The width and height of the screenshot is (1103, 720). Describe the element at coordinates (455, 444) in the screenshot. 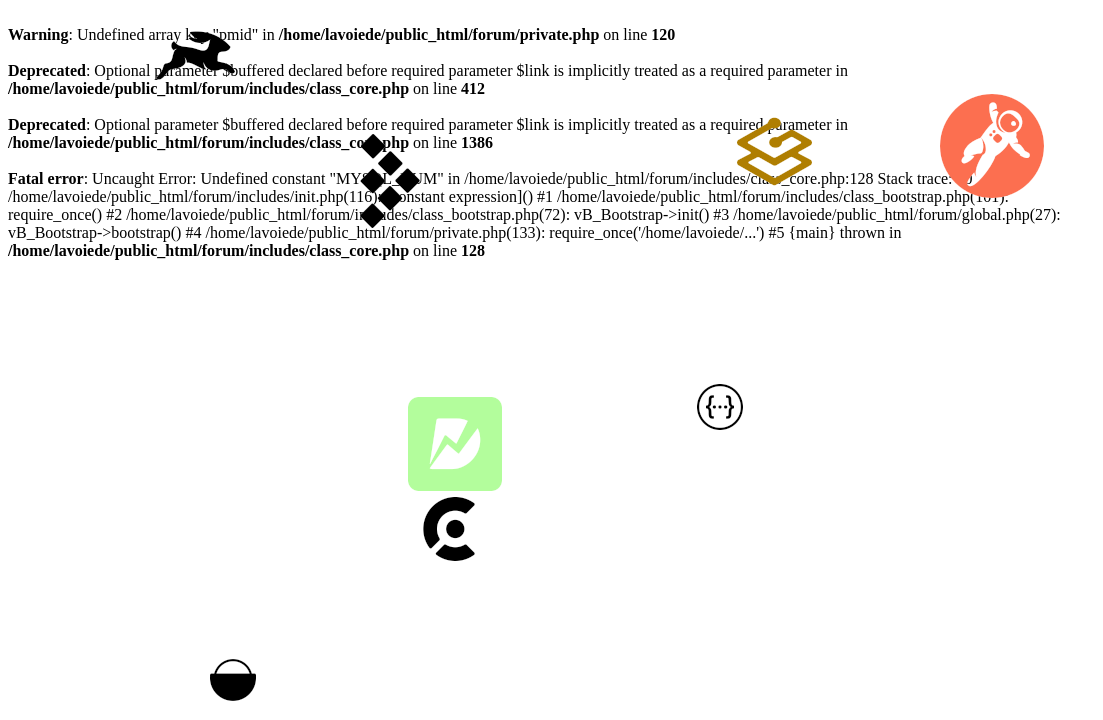

I see `open the Dunzo delivery app` at that location.